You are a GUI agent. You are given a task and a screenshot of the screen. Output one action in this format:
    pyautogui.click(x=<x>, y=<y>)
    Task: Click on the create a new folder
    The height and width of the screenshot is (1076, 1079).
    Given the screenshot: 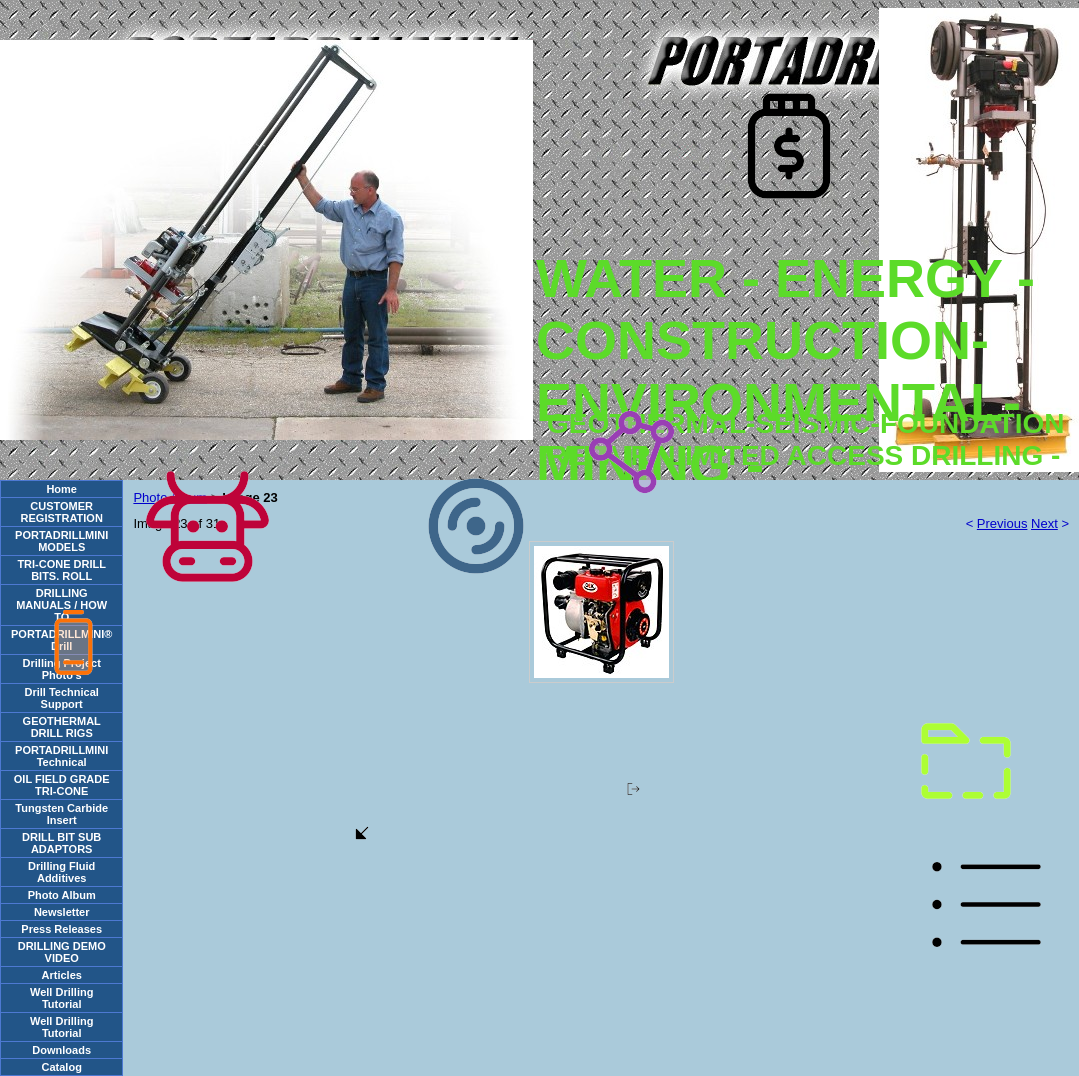 What is the action you would take?
    pyautogui.click(x=966, y=761)
    